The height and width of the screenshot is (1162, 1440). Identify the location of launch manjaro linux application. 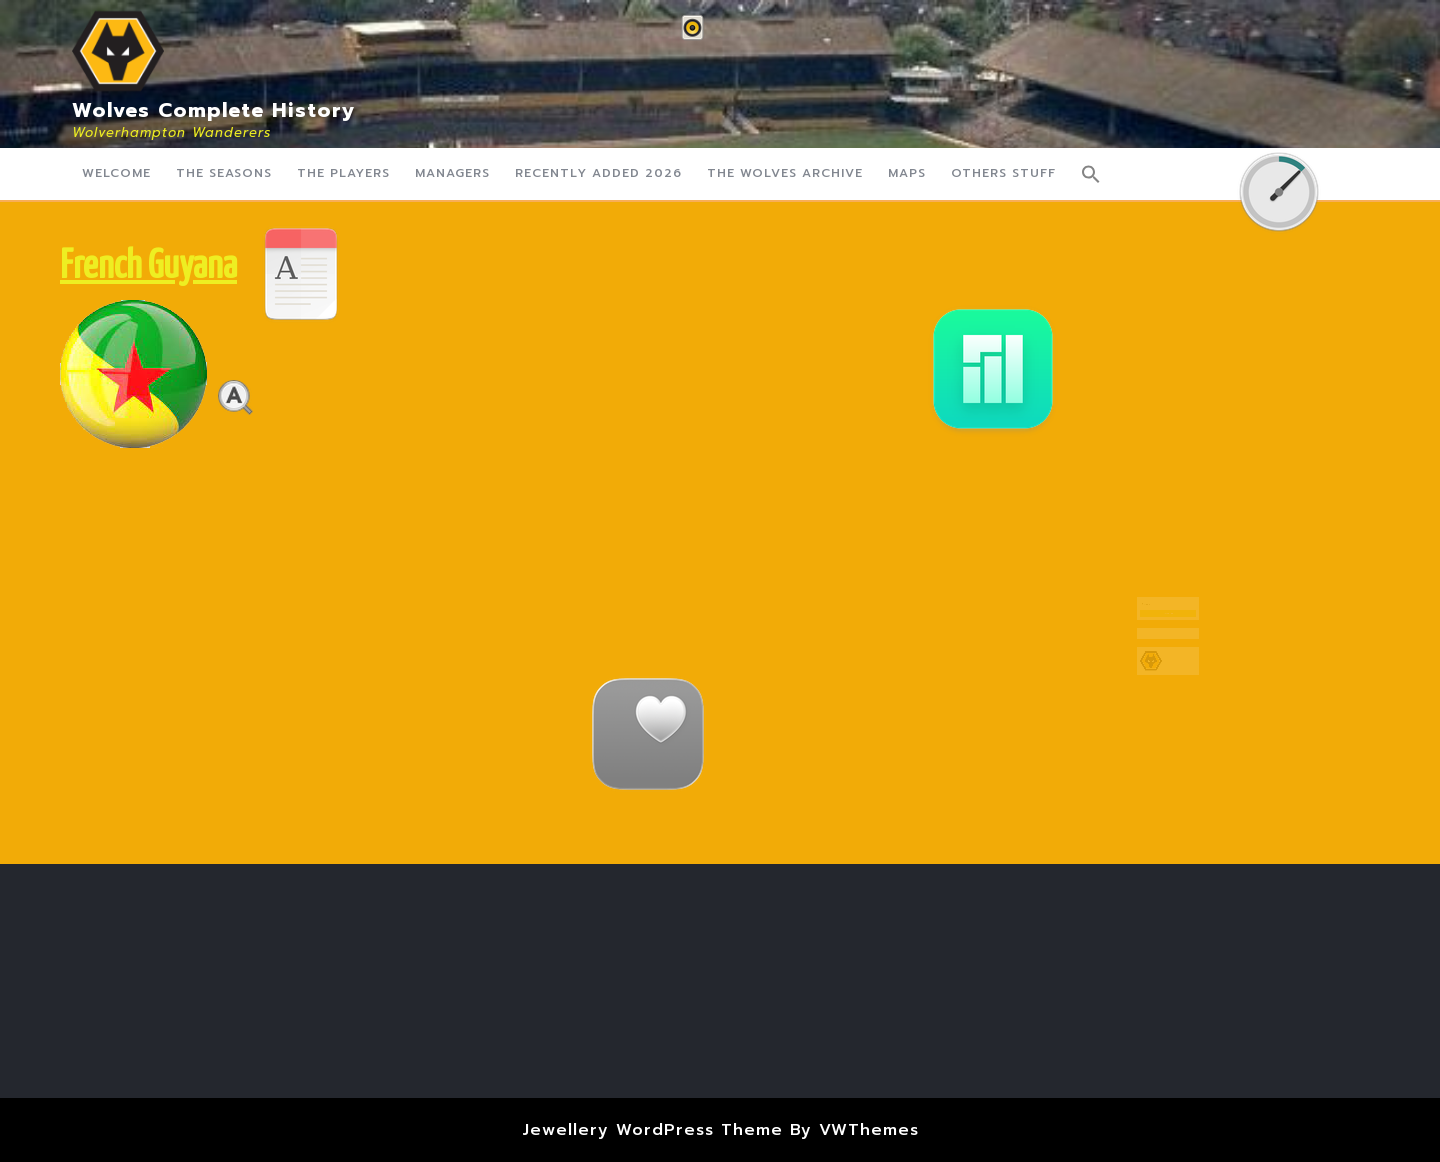
(993, 369).